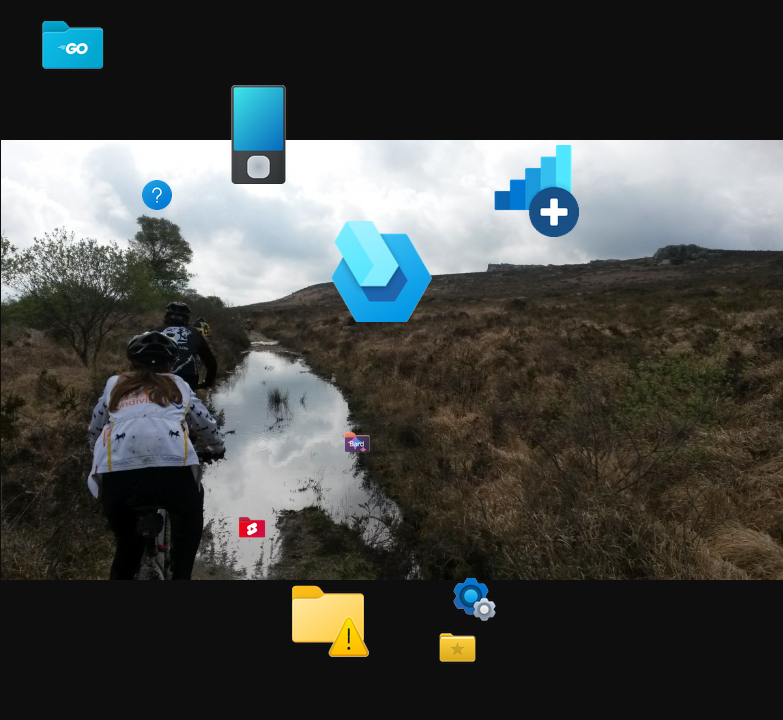 The height and width of the screenshot is (720, 783). Describe the element at coordinates (157, 195) in the screenshot. I see `access help or support information` at that location.